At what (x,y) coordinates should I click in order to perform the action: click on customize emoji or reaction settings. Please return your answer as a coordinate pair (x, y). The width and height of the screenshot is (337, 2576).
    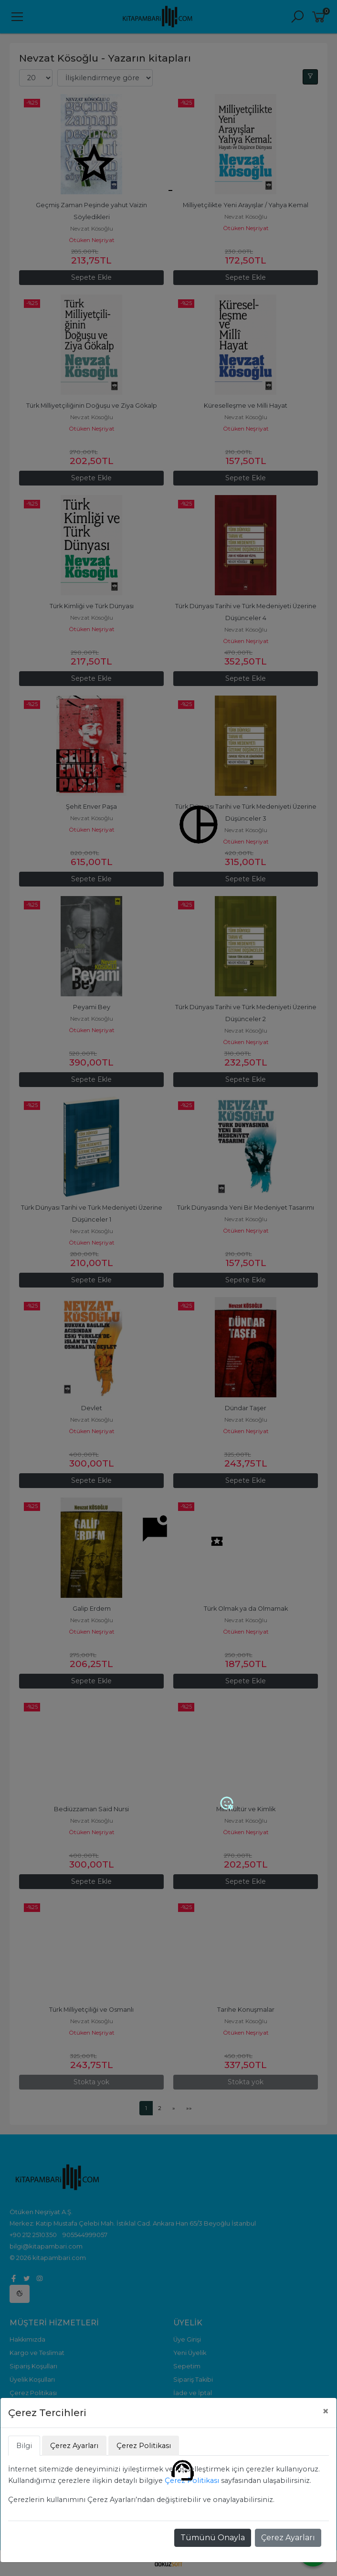
    Looking at the image, I should click on (227, 1803).